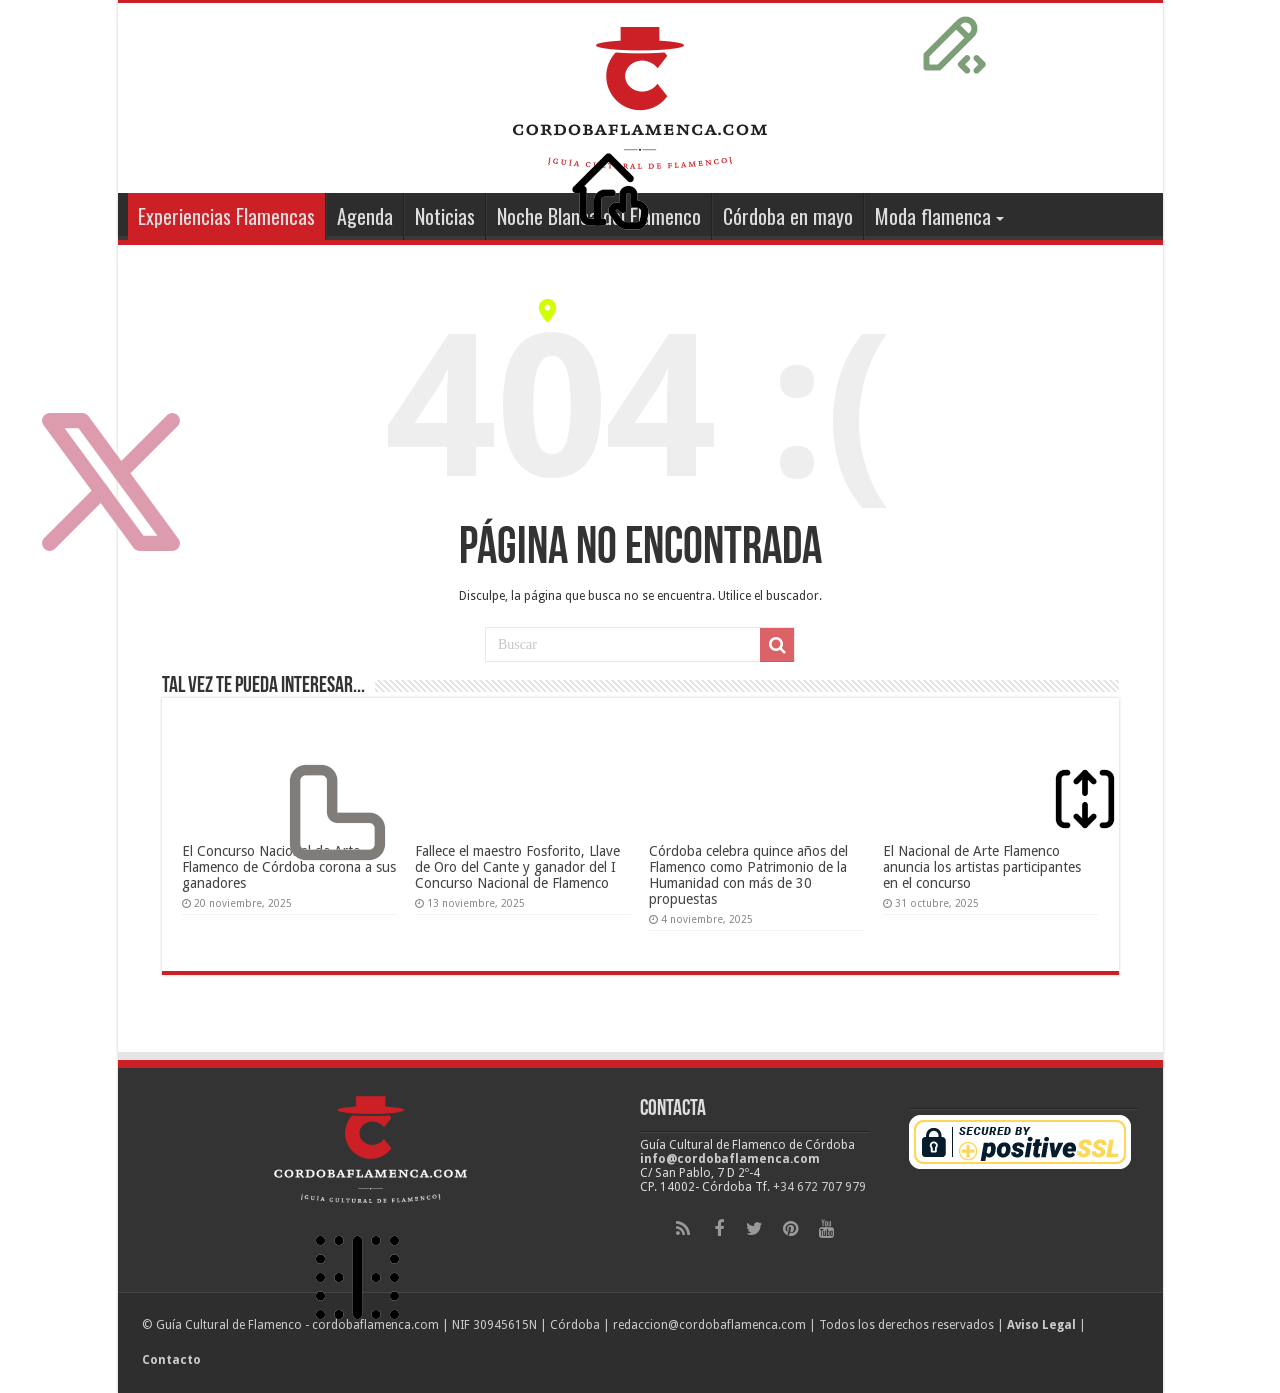 This screenshot has height=1393, width=1280. Describe the element at coordinates (608, 189) in the screenshot. I see `access home care or support services` at that location.